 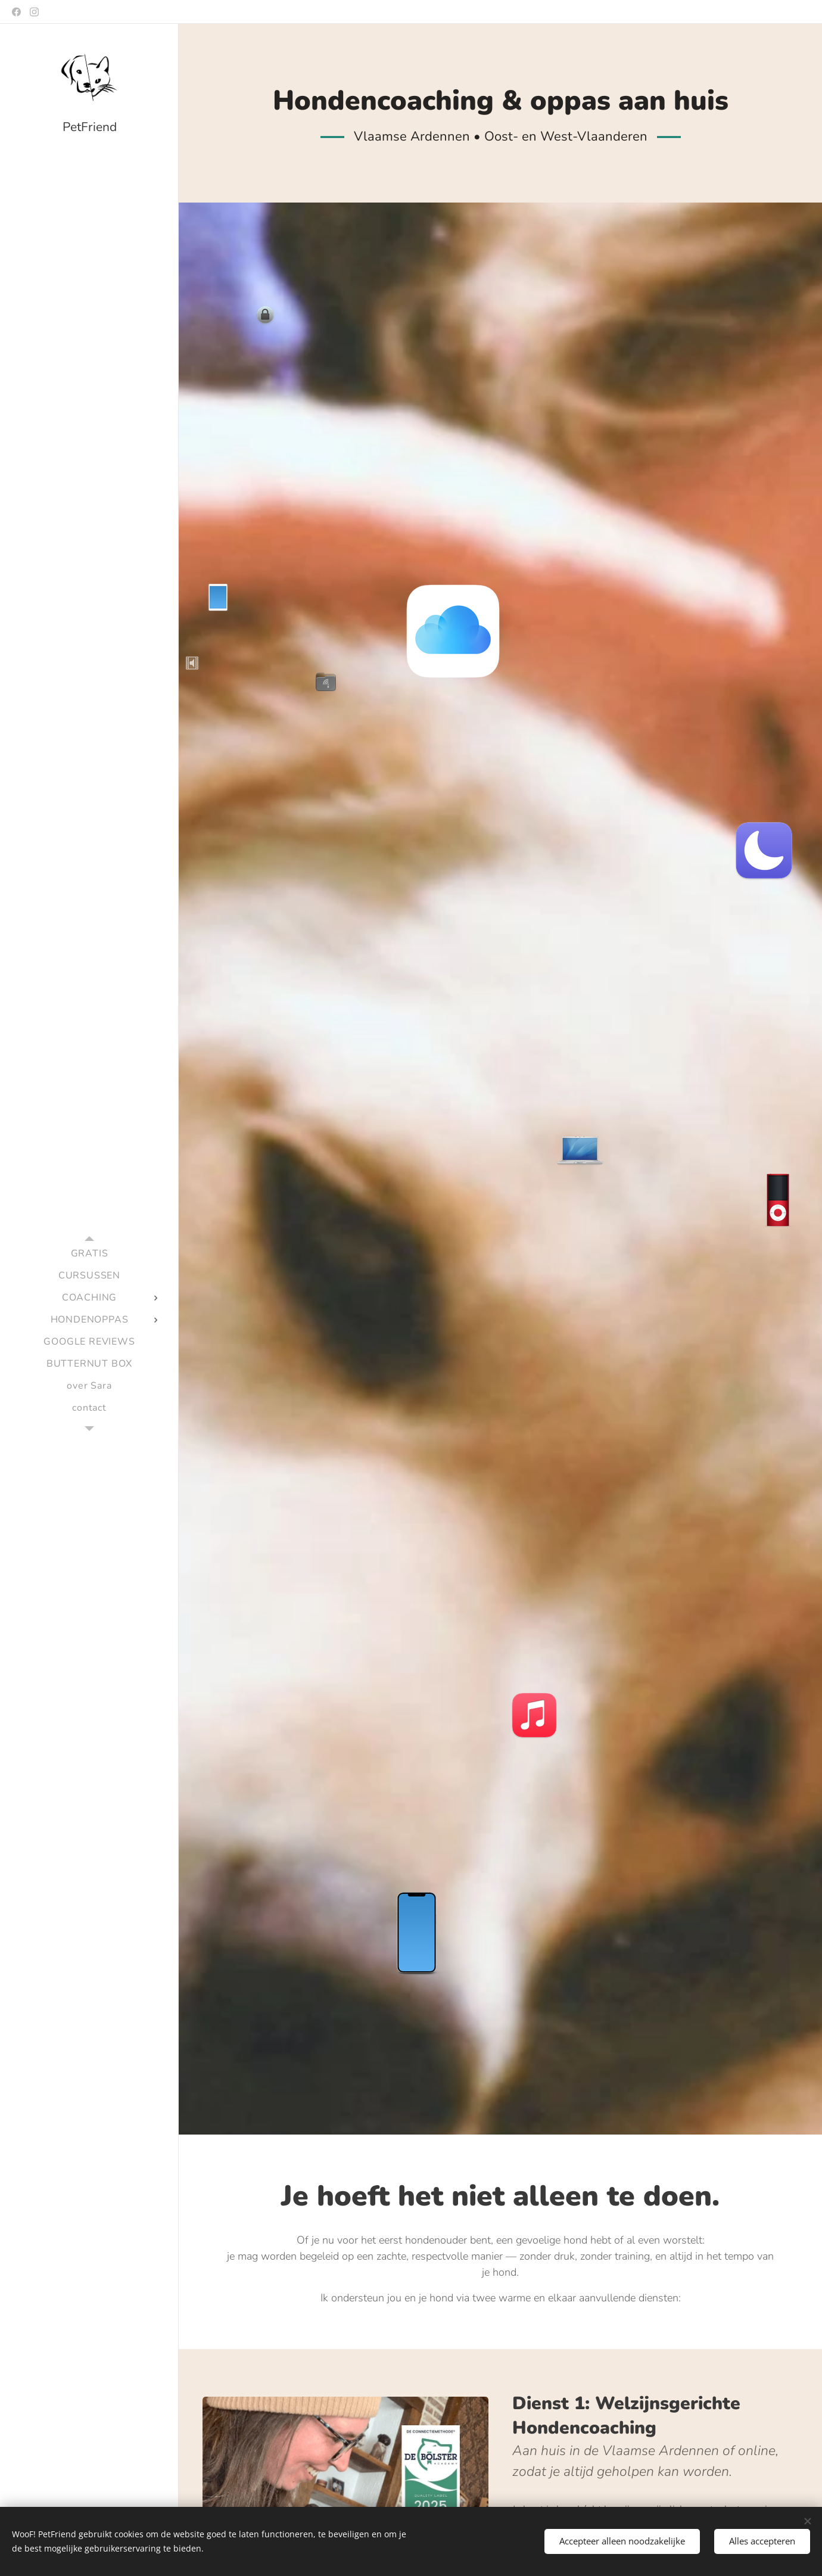 I want to click on sync music to your iPod nano, so click(x=777, y=1200).